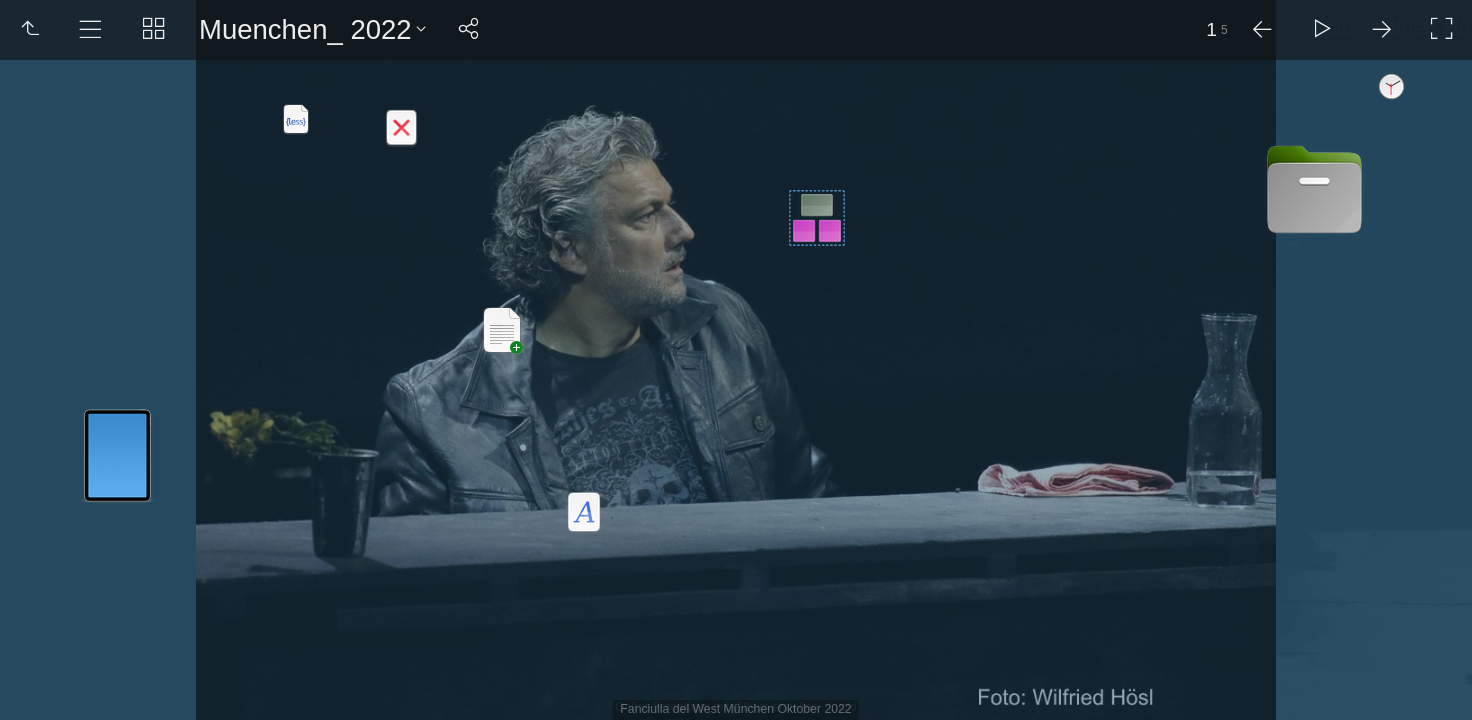  I want to click on indicates a broken or invalid symbolic link, so click(401, 127).